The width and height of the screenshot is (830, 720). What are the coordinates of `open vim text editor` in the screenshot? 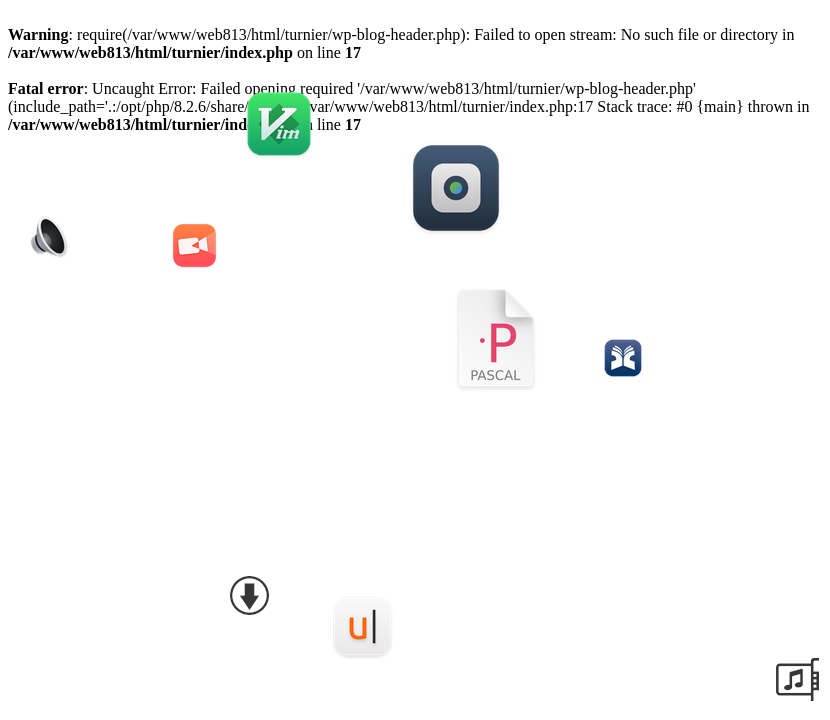 It's located at (279, 124).